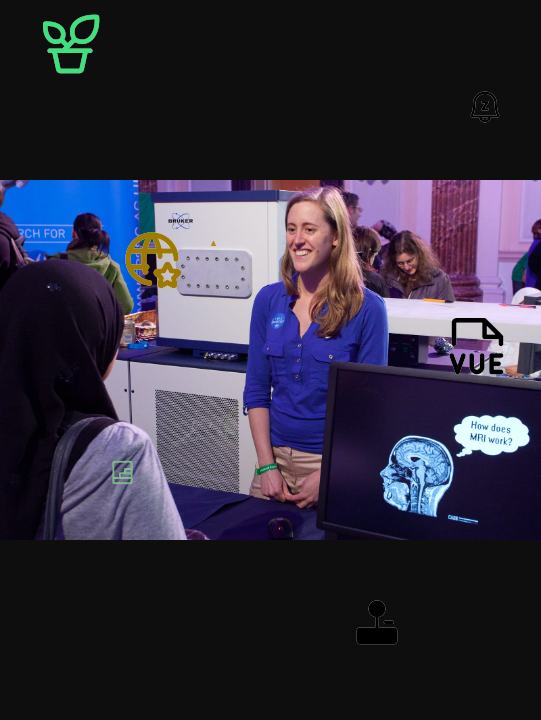 This screenshot has width=541, height=720. Describe the element at coordinates (377, 624) in the screenshot. I see `access game controls or gaming settings` at that location.